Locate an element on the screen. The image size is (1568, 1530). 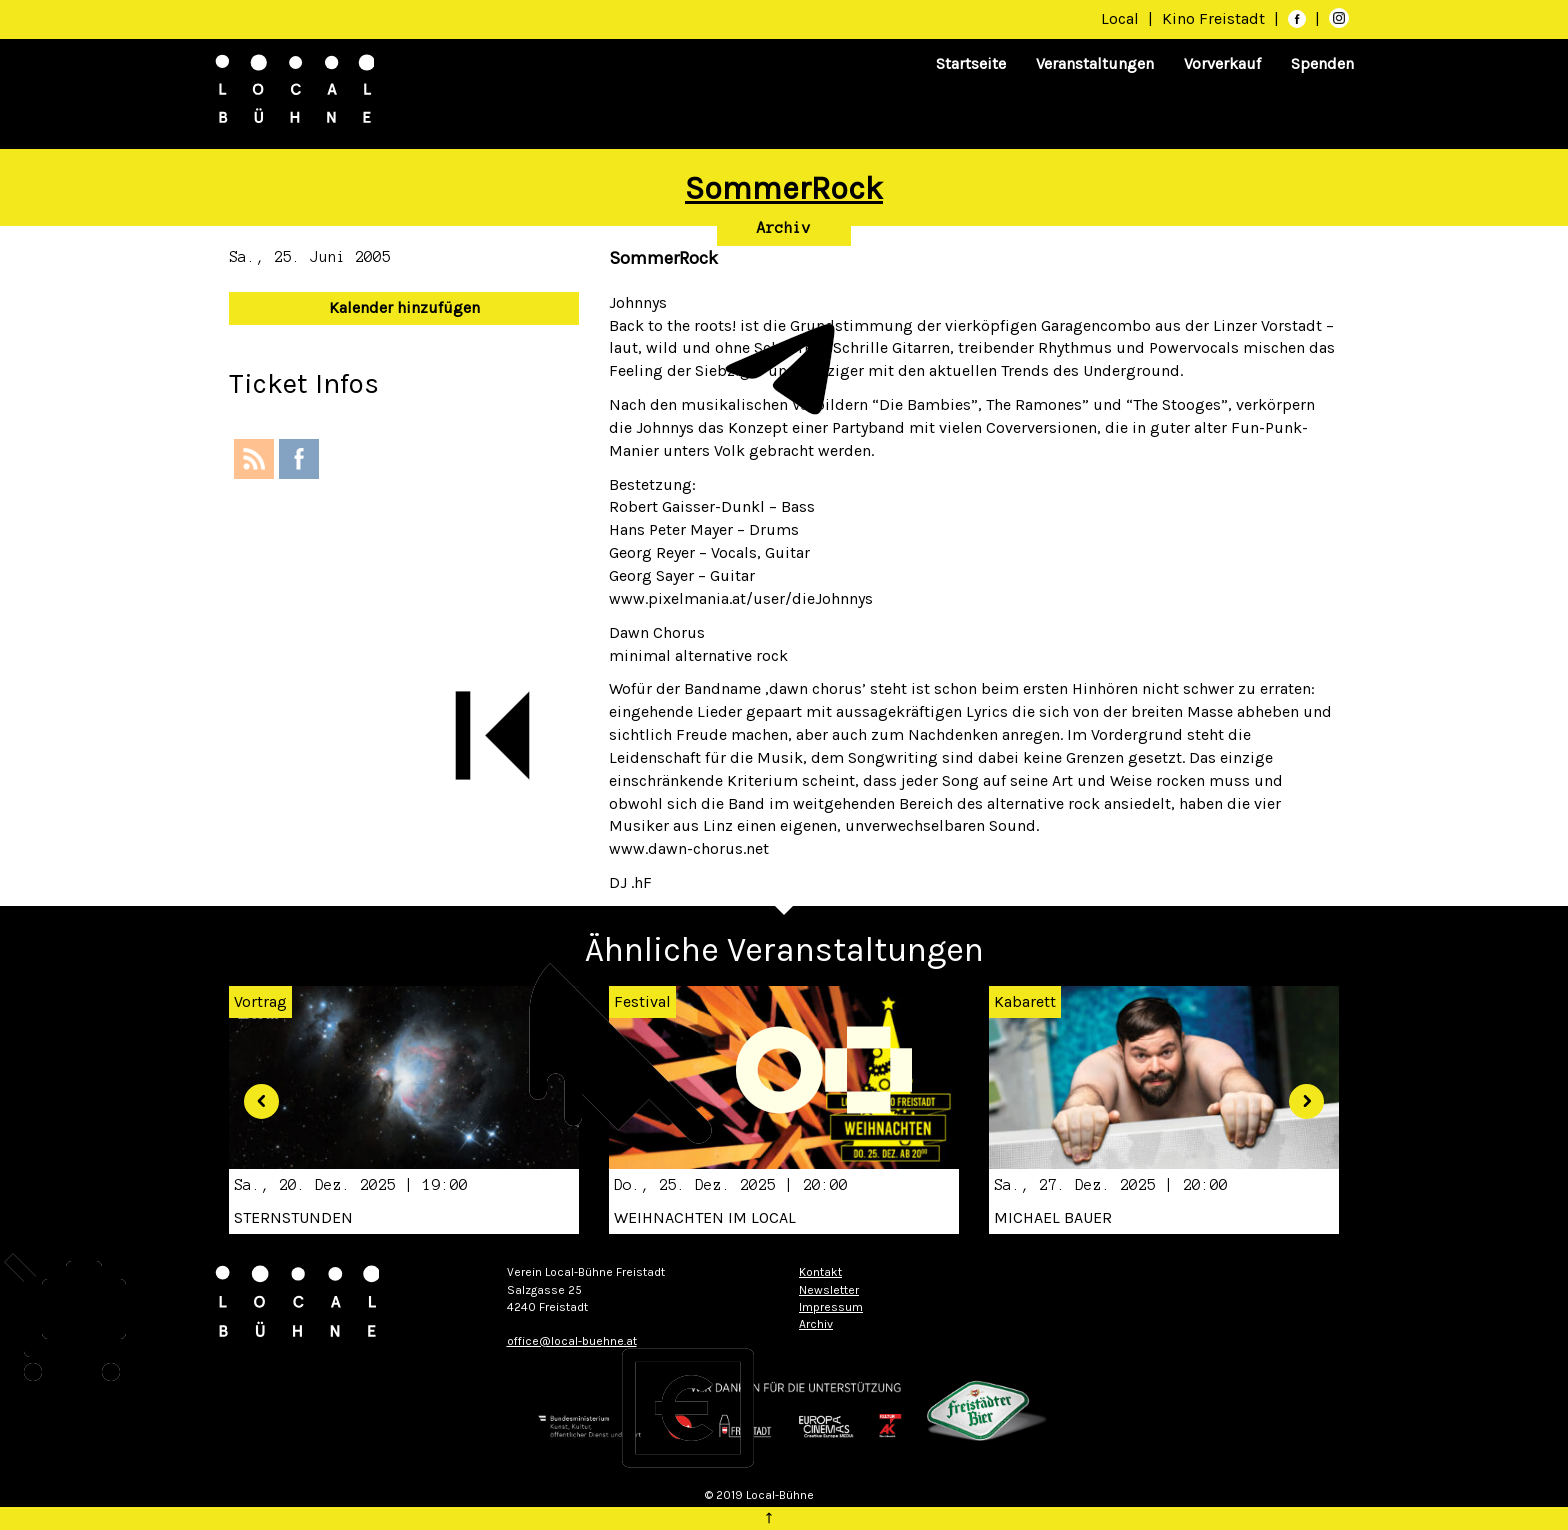
view euro currency settings is located at coordinates (688, 1408).